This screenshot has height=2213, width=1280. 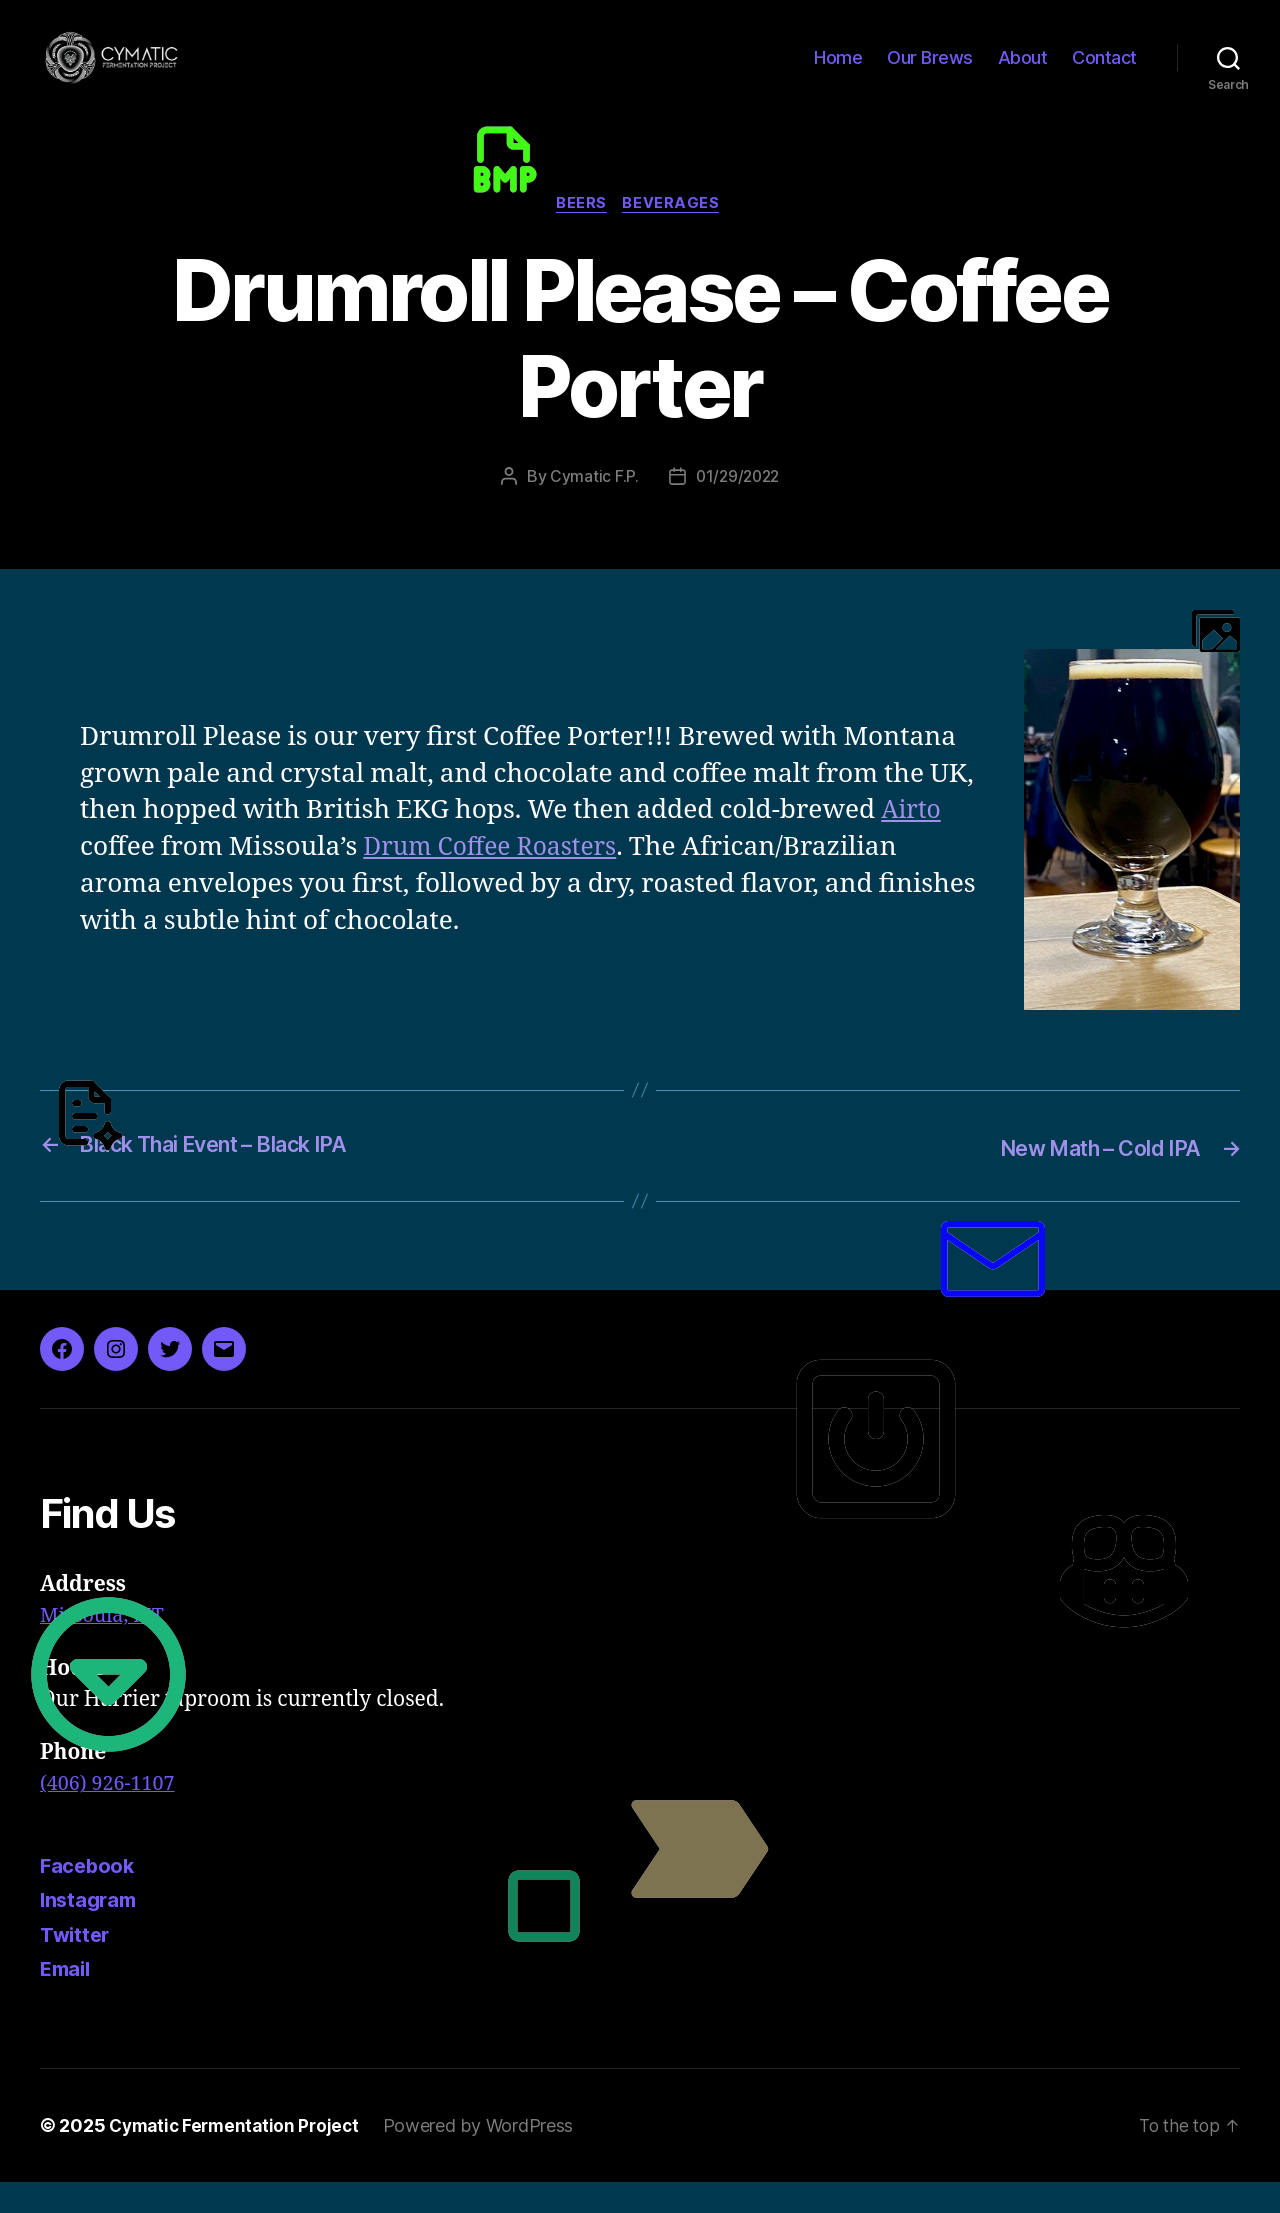 What do you see at coordinates (544, 1906) in the screenshot?
I see `stop media playback` at bounding box center [544, 1906].